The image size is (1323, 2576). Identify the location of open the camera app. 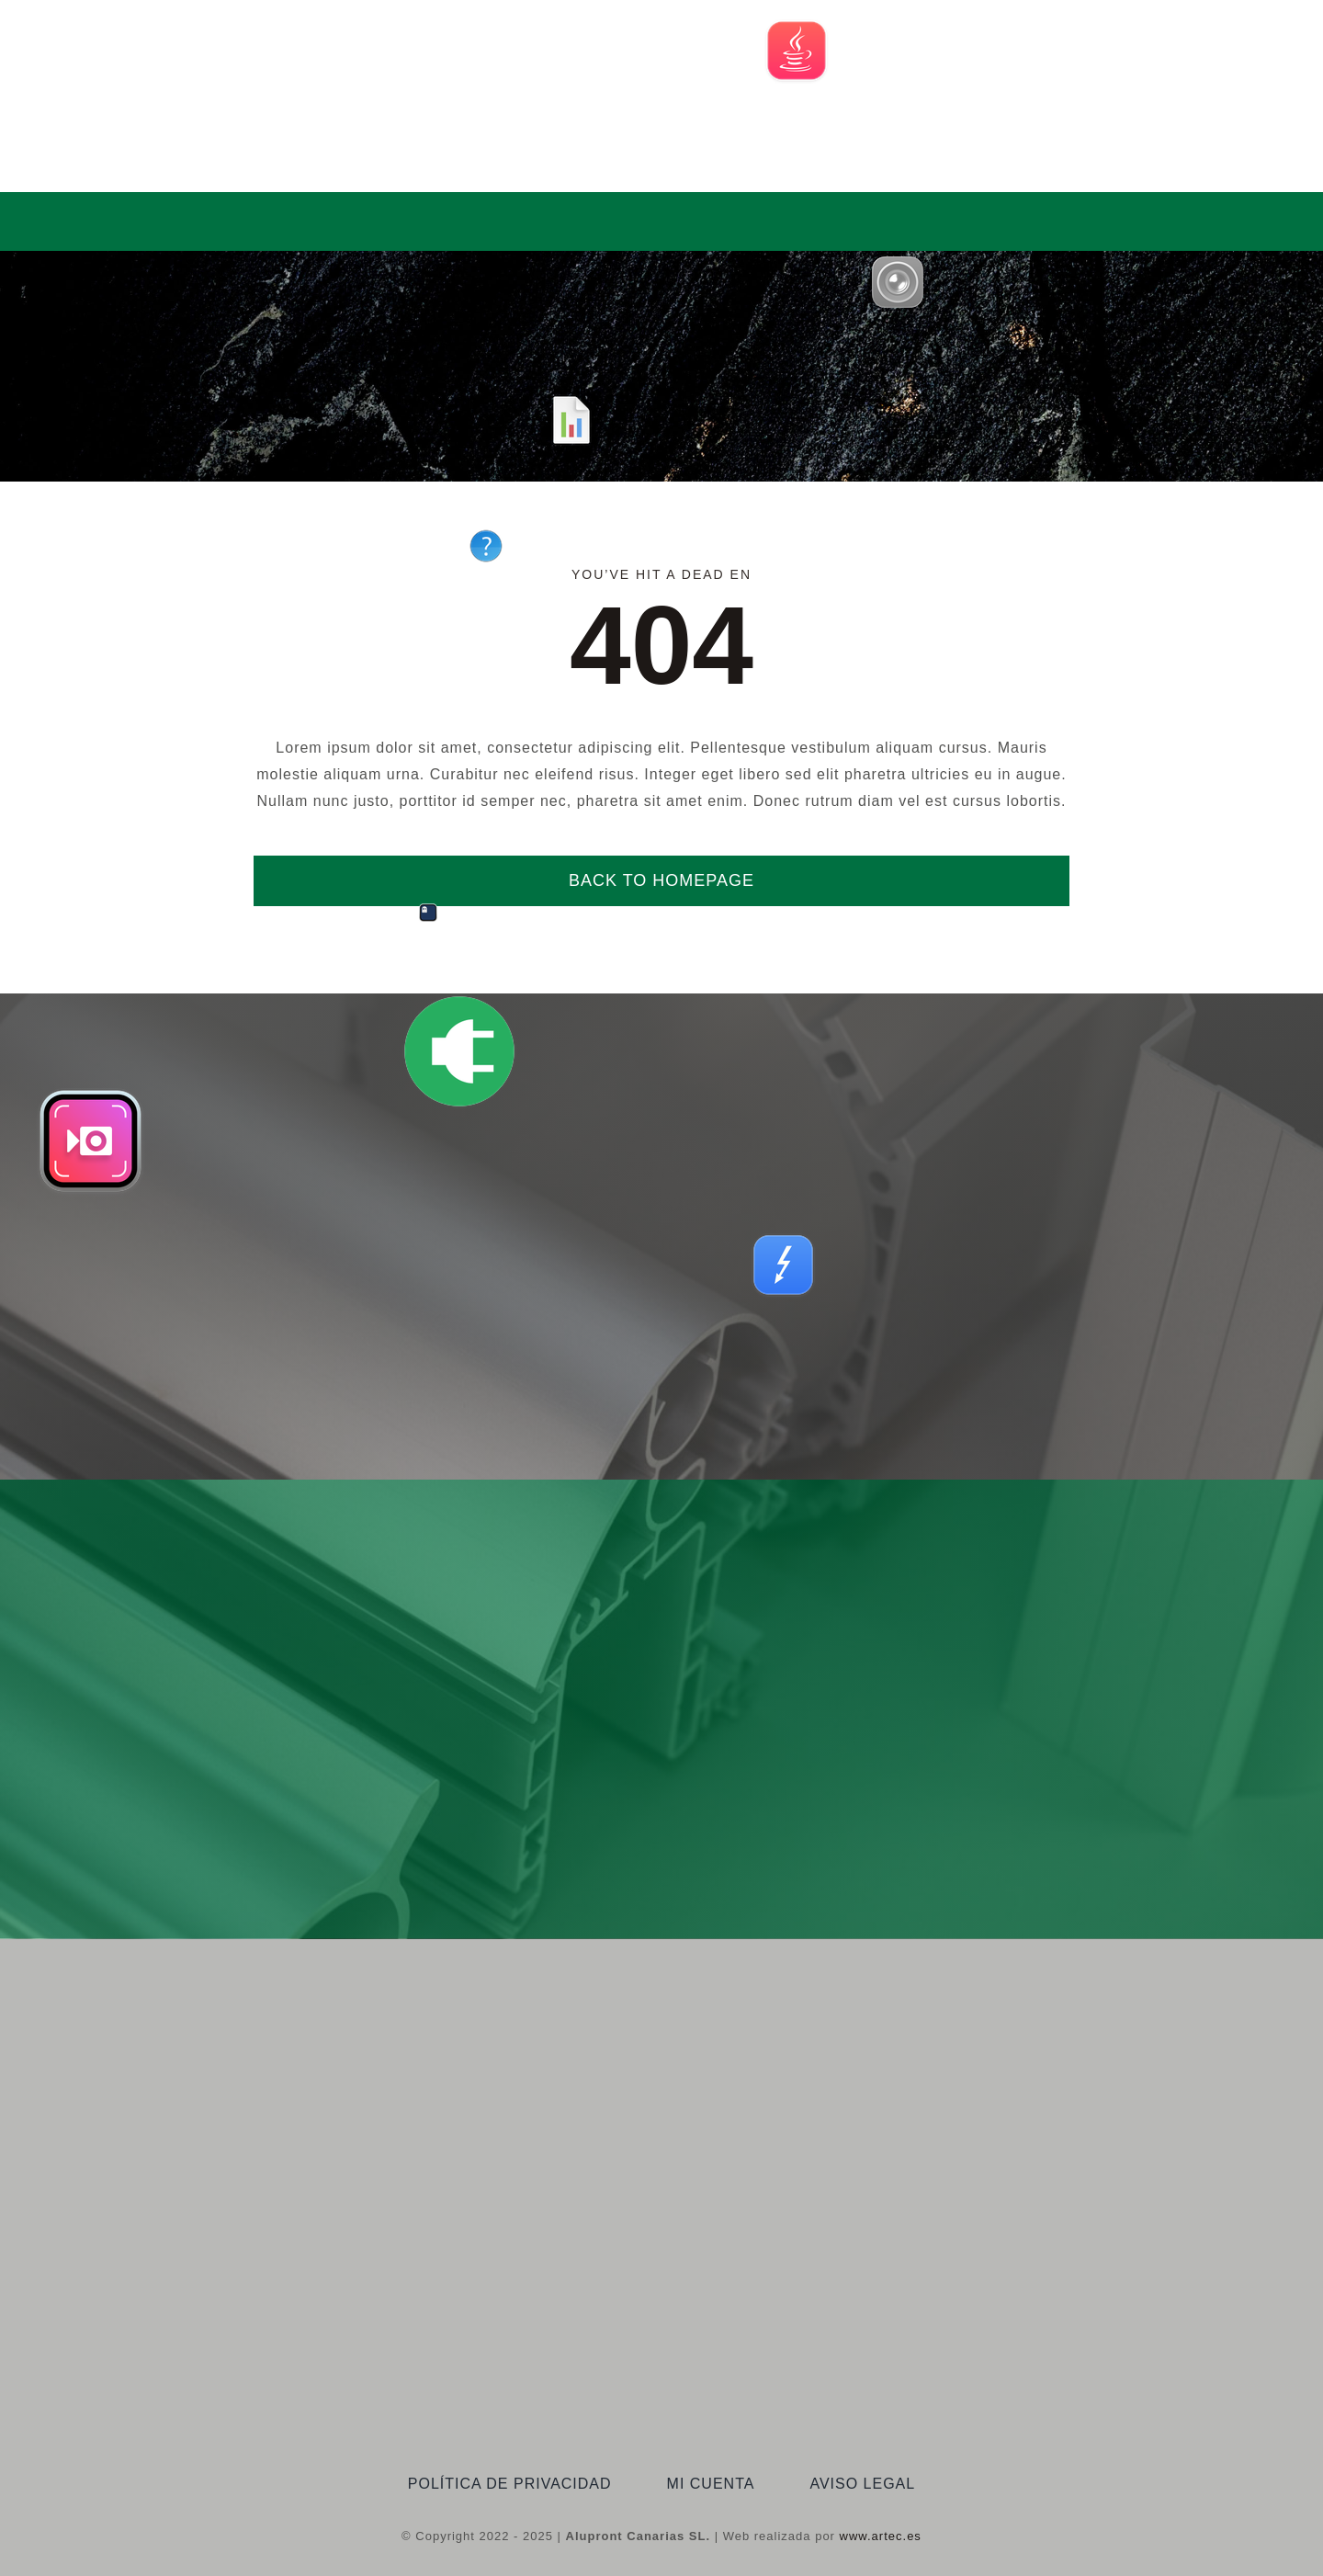
(898, 282).